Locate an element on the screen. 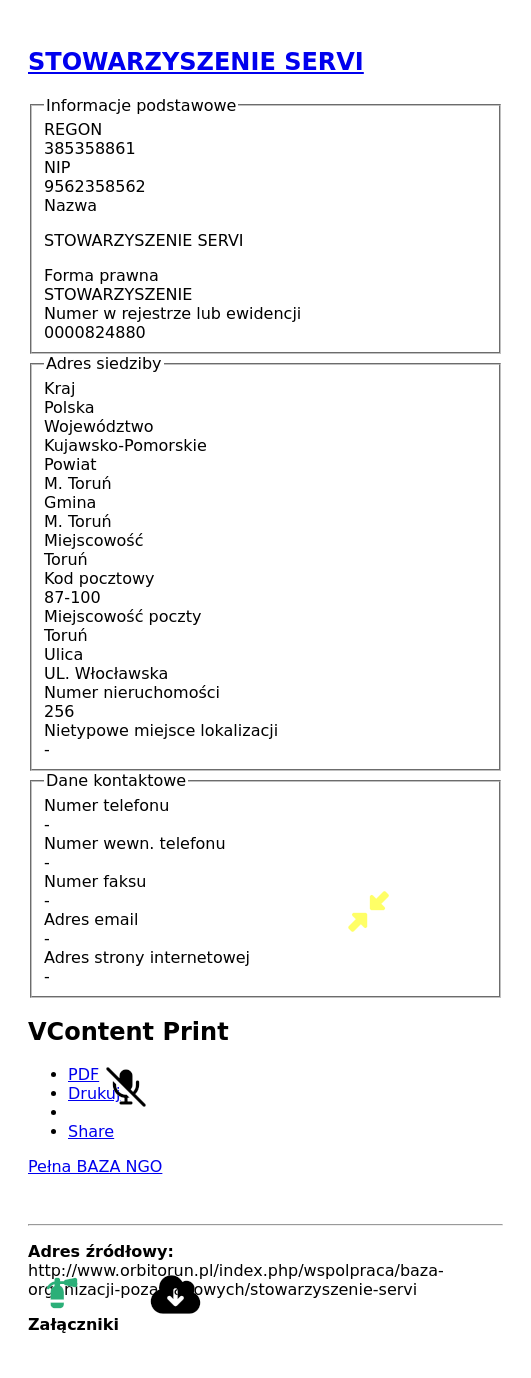 This screenshot has width=531, height=1378. compress or minimize content is located at coordinates (368, 911).